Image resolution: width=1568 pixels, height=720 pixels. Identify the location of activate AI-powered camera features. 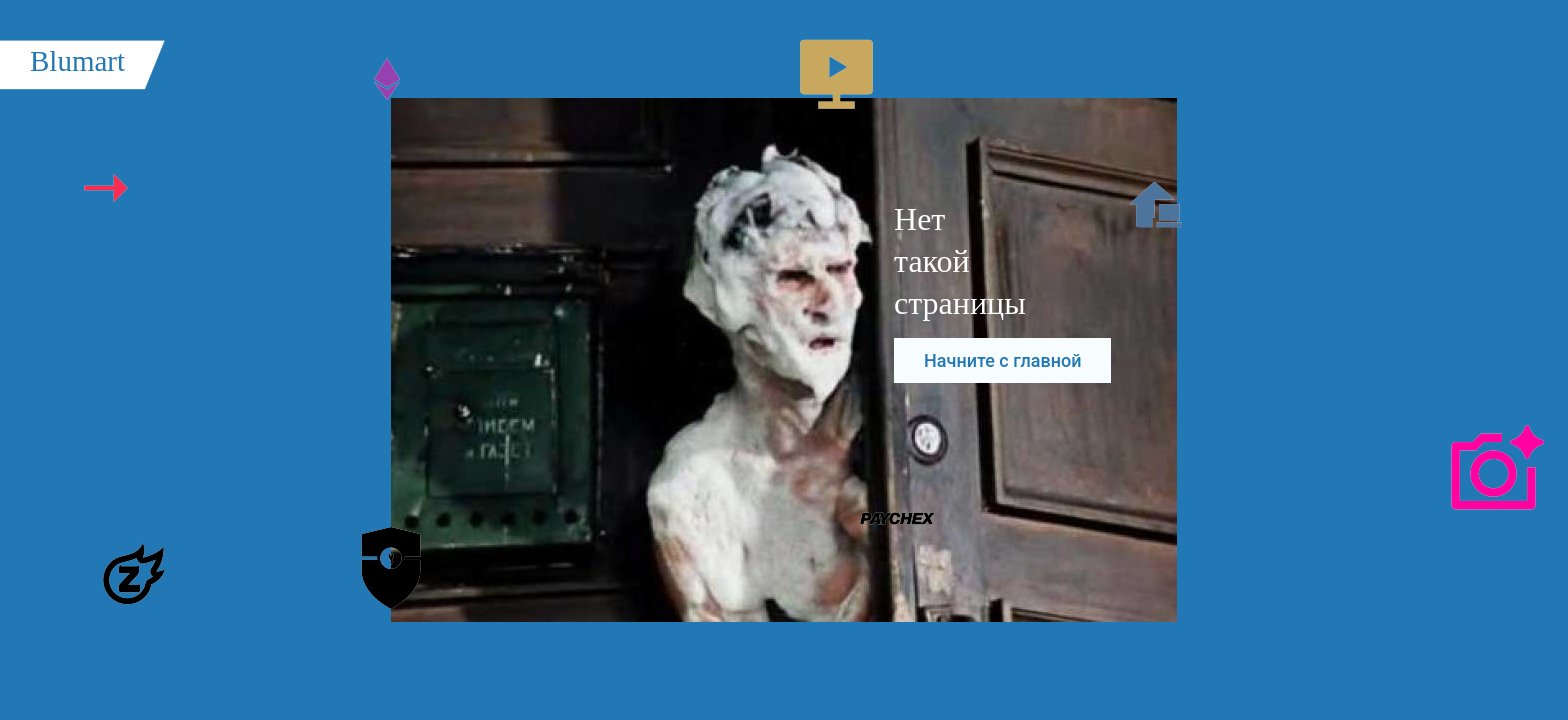
(1493, 471).